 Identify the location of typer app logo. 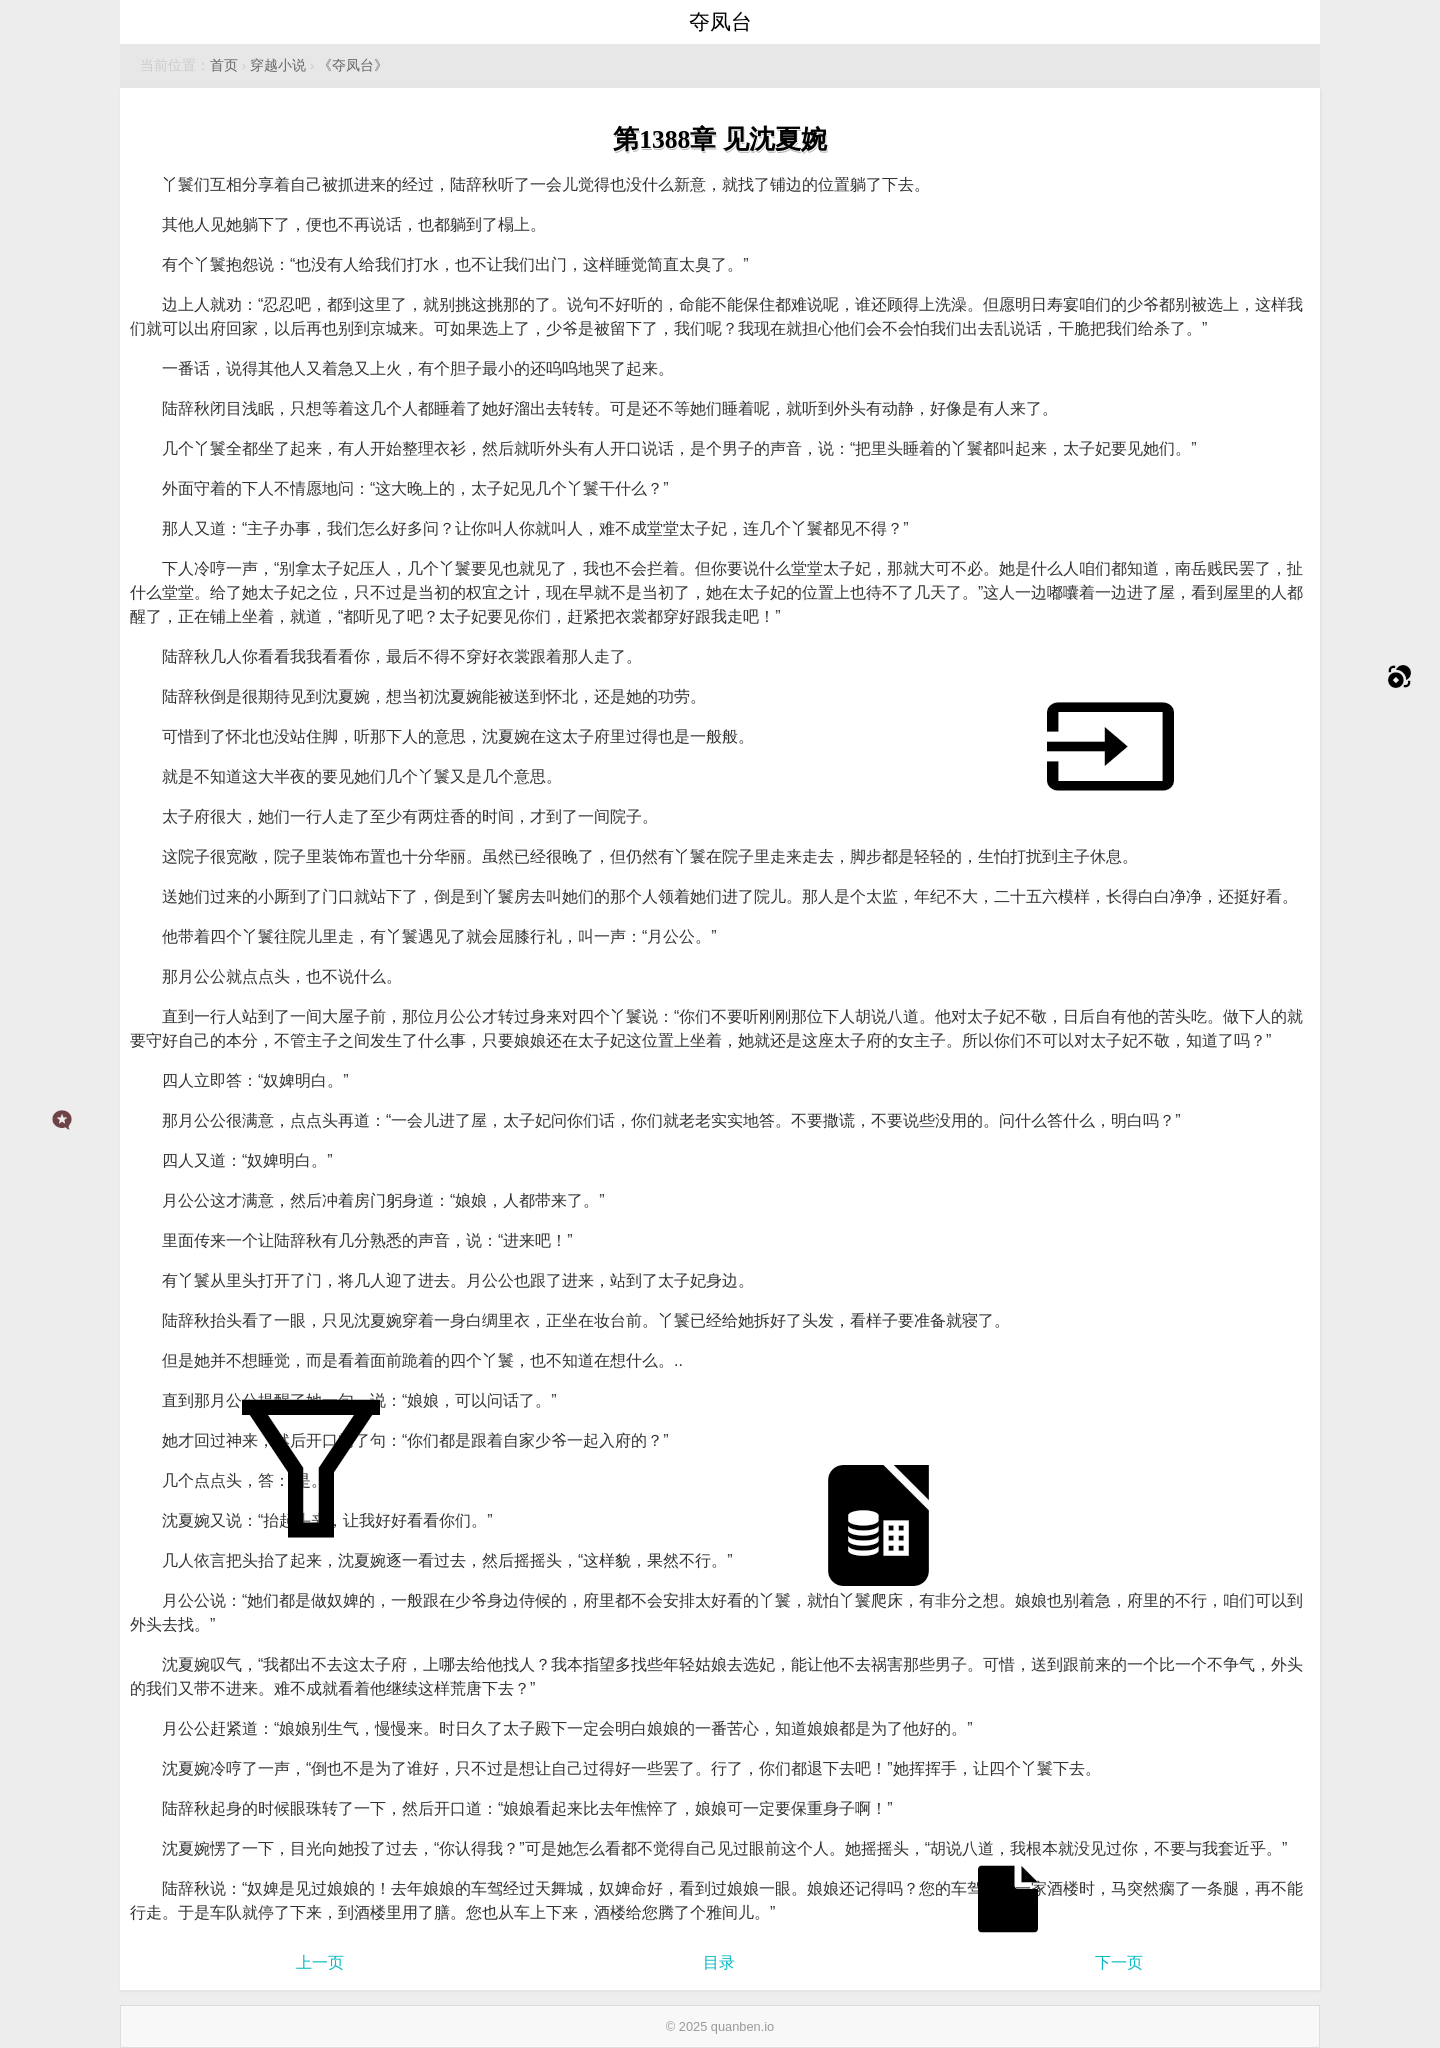
(1110, 746).